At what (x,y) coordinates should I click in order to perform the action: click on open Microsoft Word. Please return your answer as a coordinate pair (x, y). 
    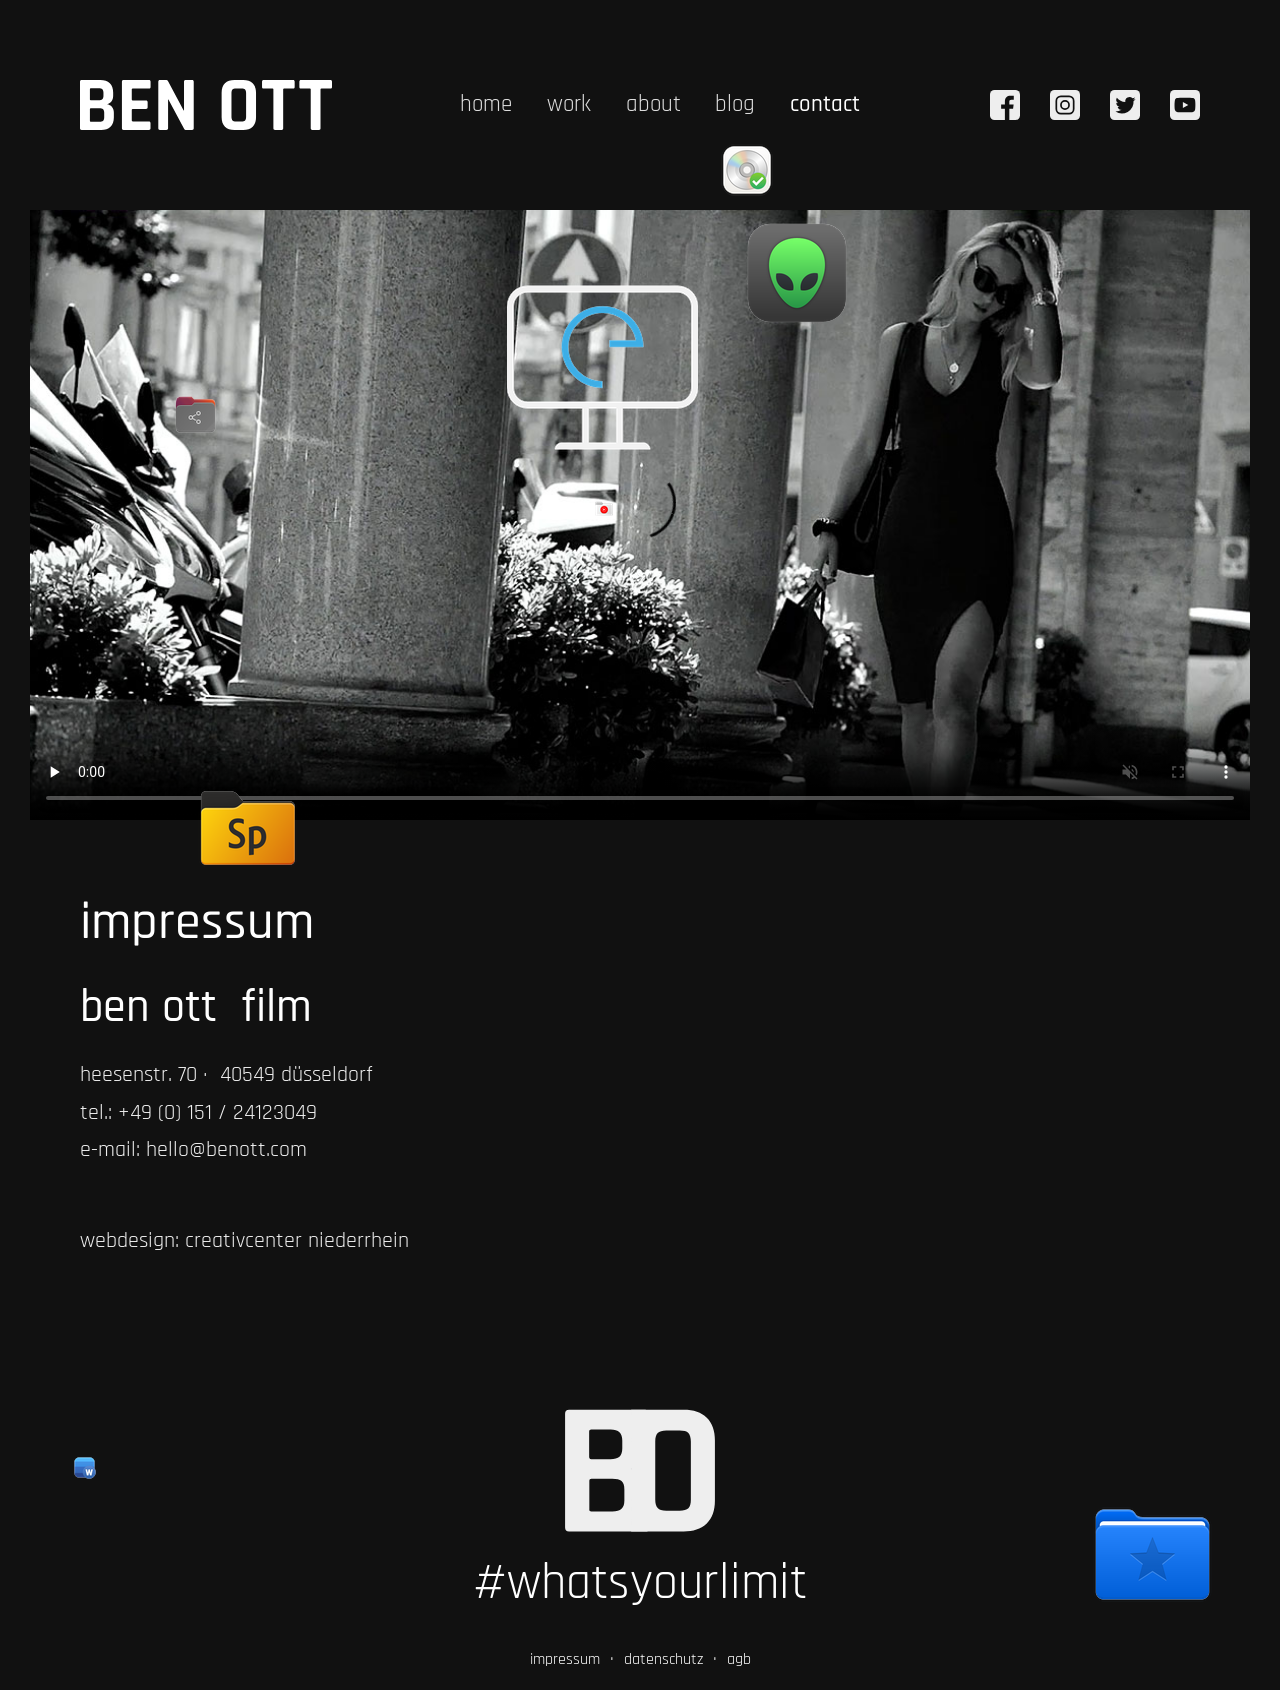
    Looking at the image, I should click on (84, 1467).